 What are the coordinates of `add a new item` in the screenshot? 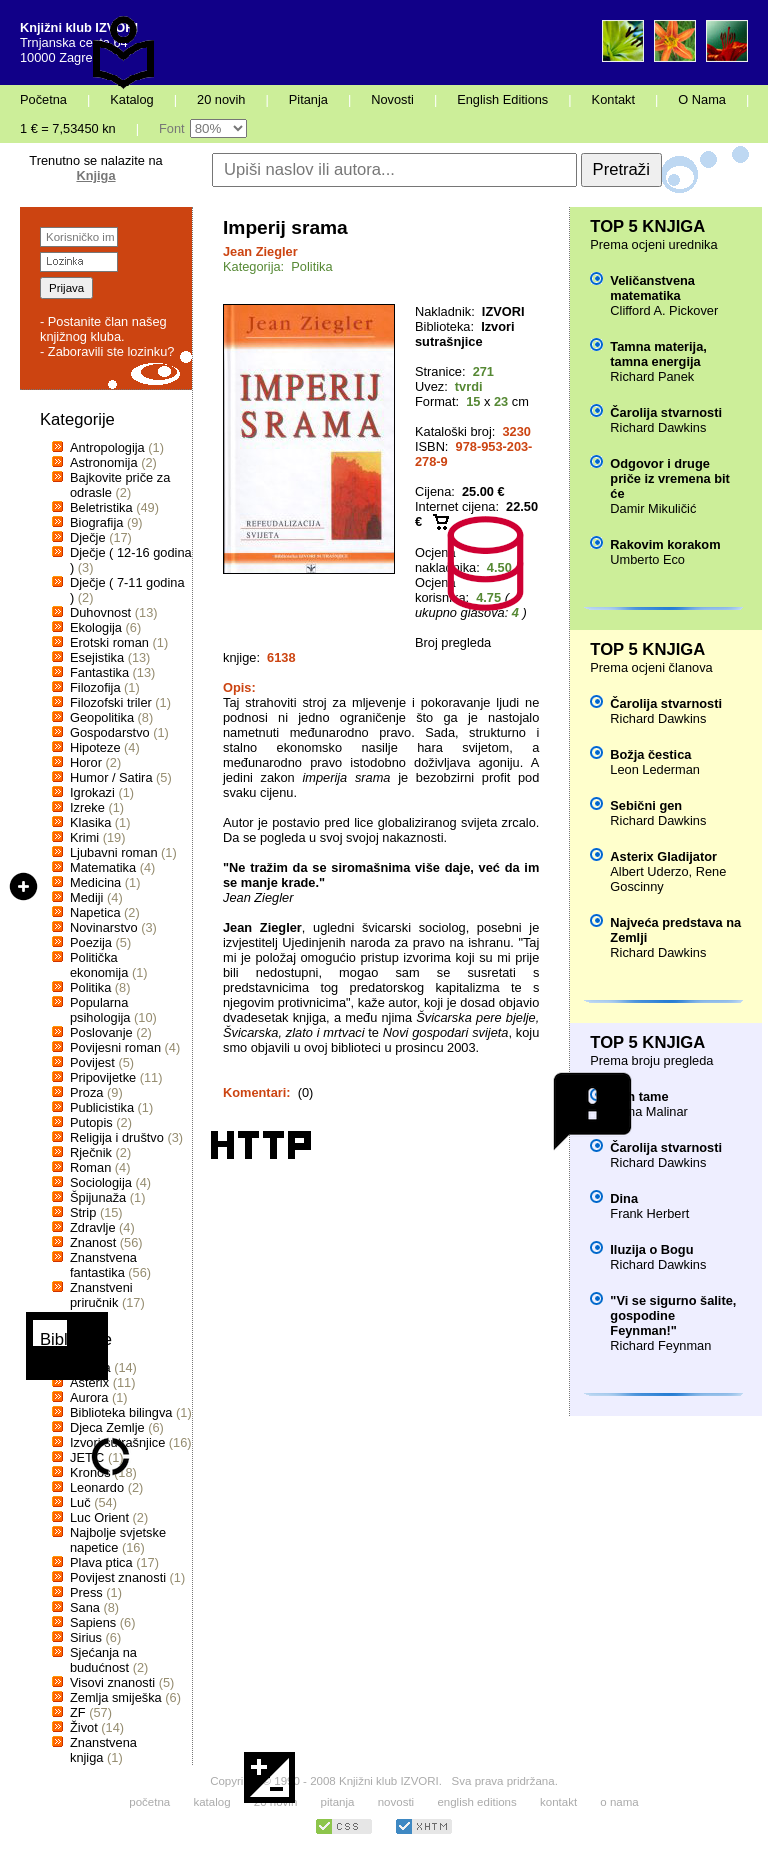 It's located at (23, 886).